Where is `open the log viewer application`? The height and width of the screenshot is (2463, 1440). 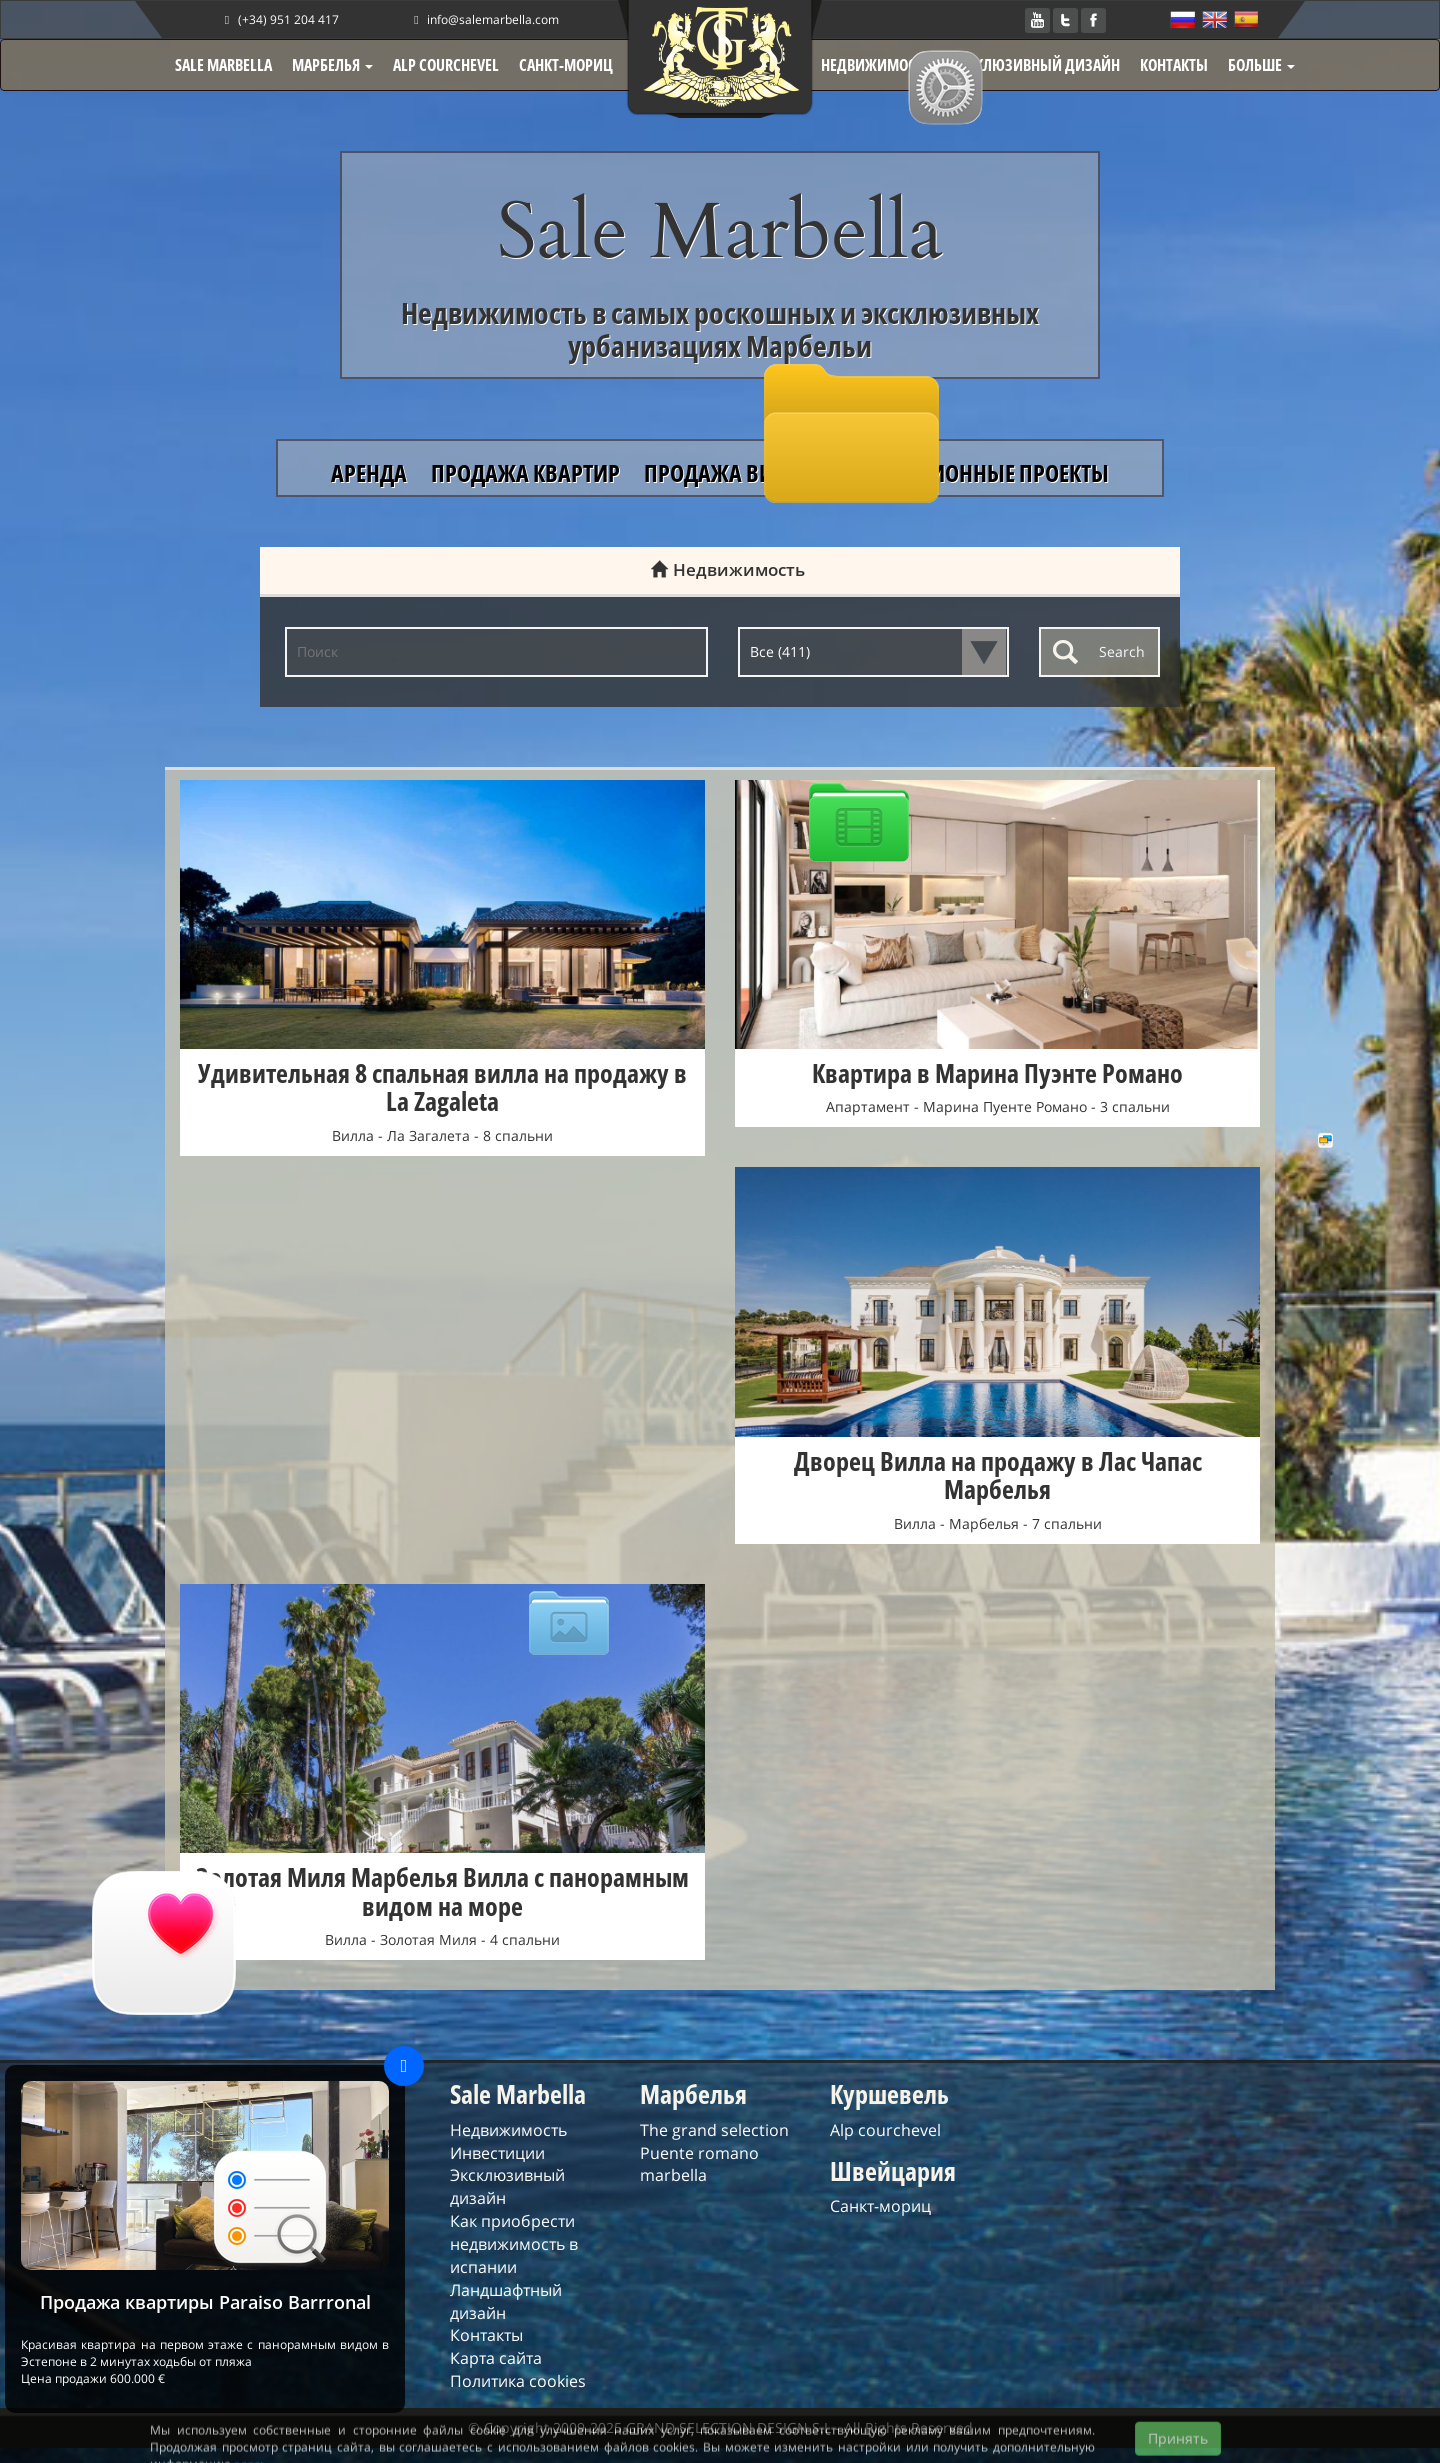
open the log viewer application is located at coordinates (270, 2207).